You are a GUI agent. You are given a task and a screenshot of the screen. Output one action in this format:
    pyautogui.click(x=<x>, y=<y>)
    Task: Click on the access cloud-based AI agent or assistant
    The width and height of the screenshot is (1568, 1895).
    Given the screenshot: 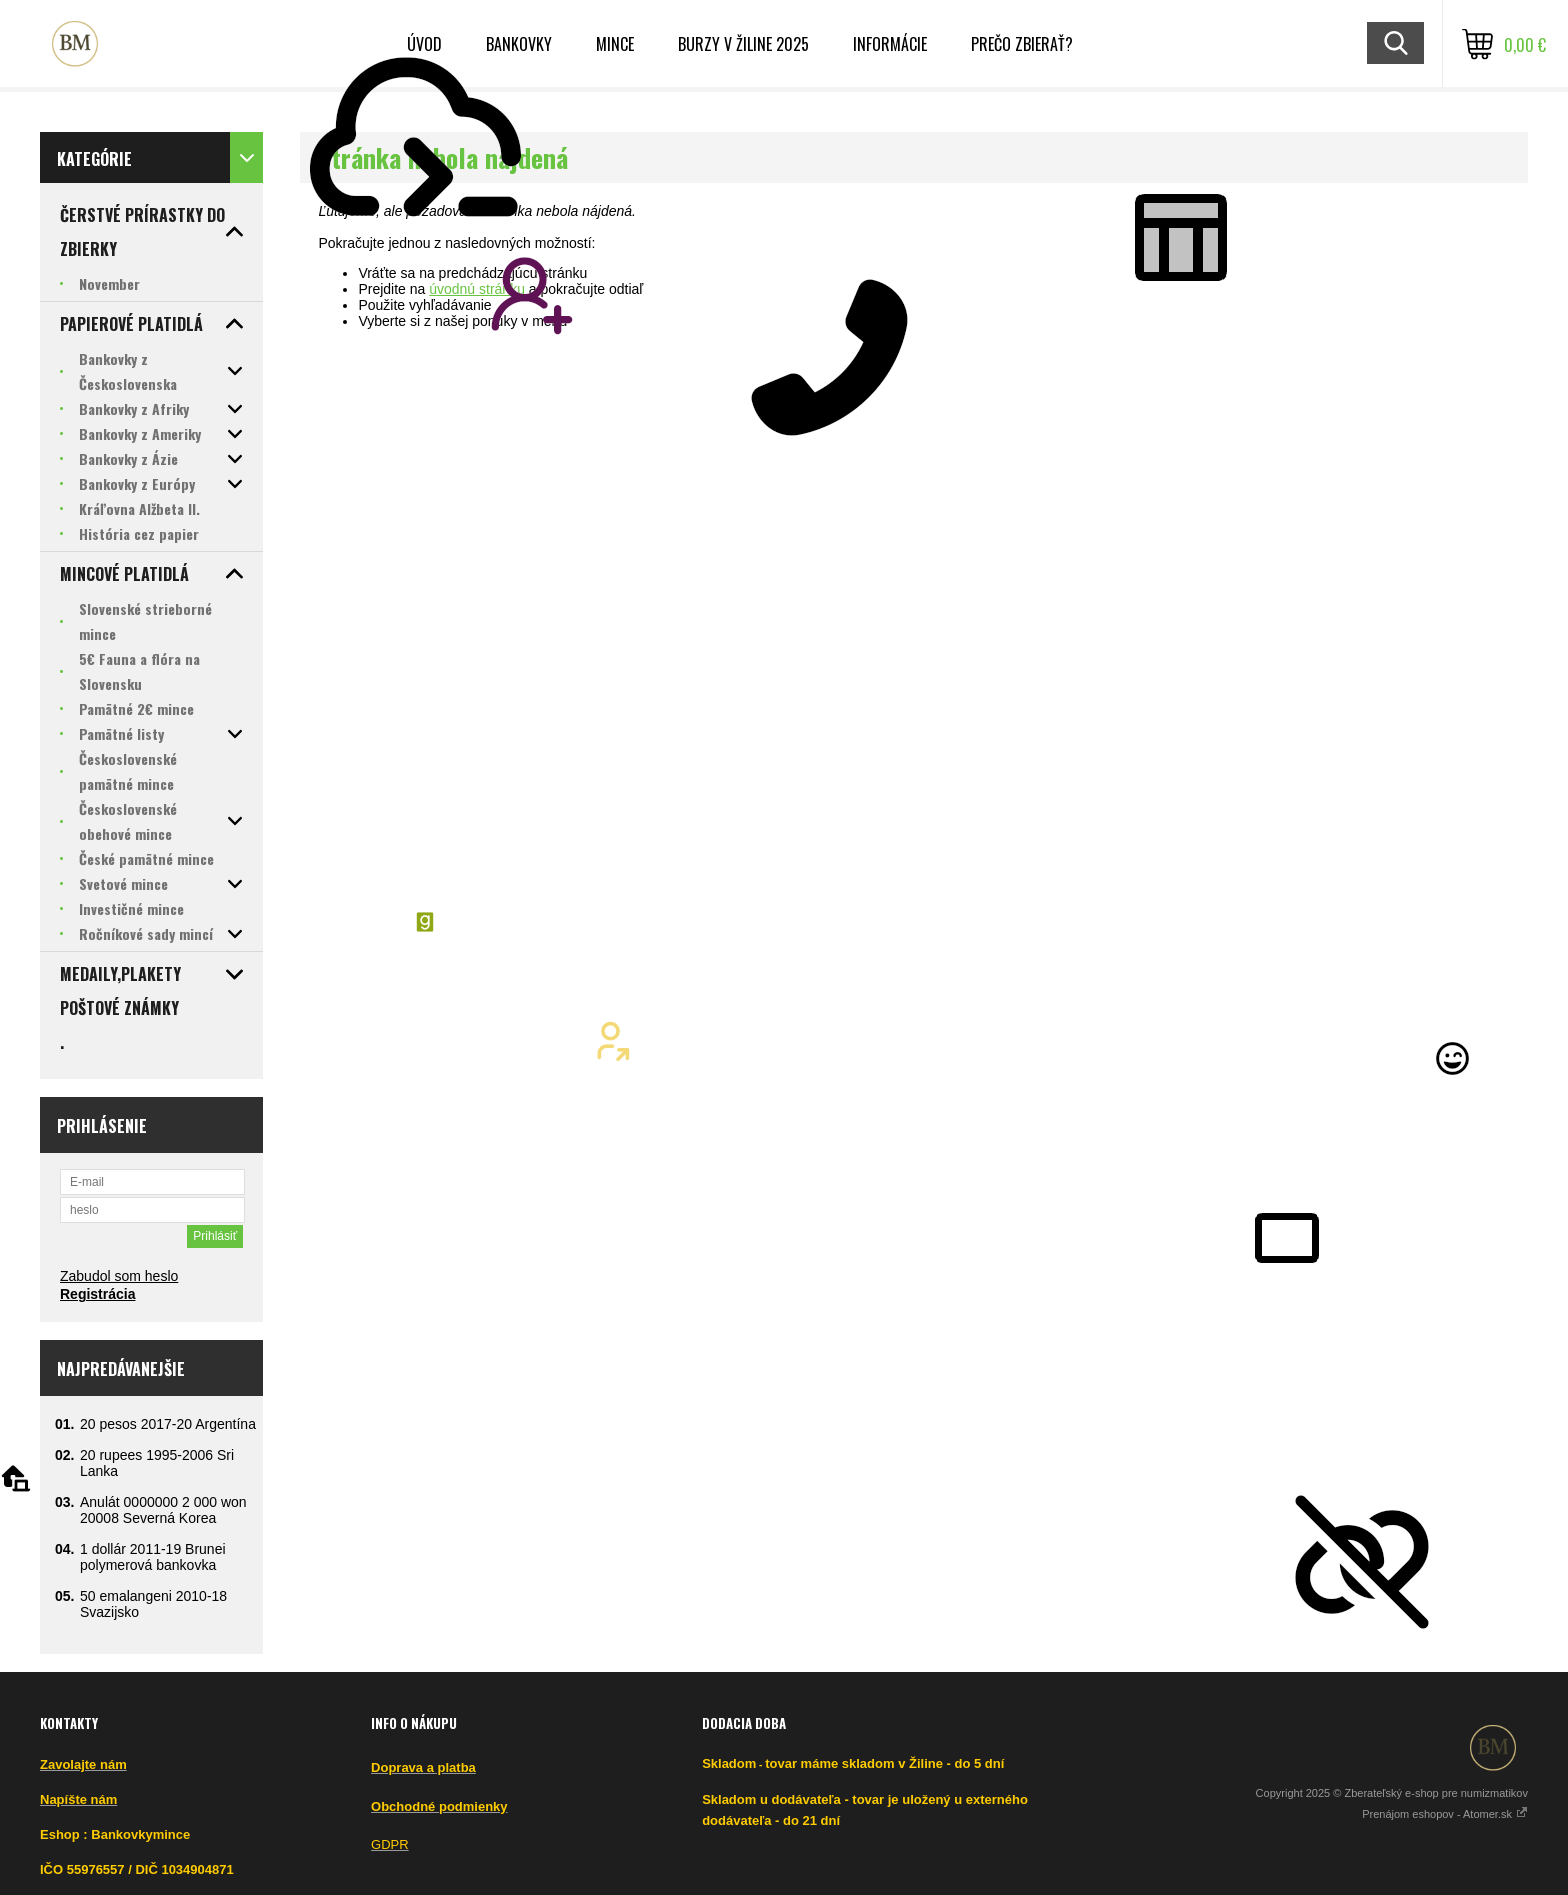 What is the action you would take?
    pyautogui.click(x=415, y=144)
    